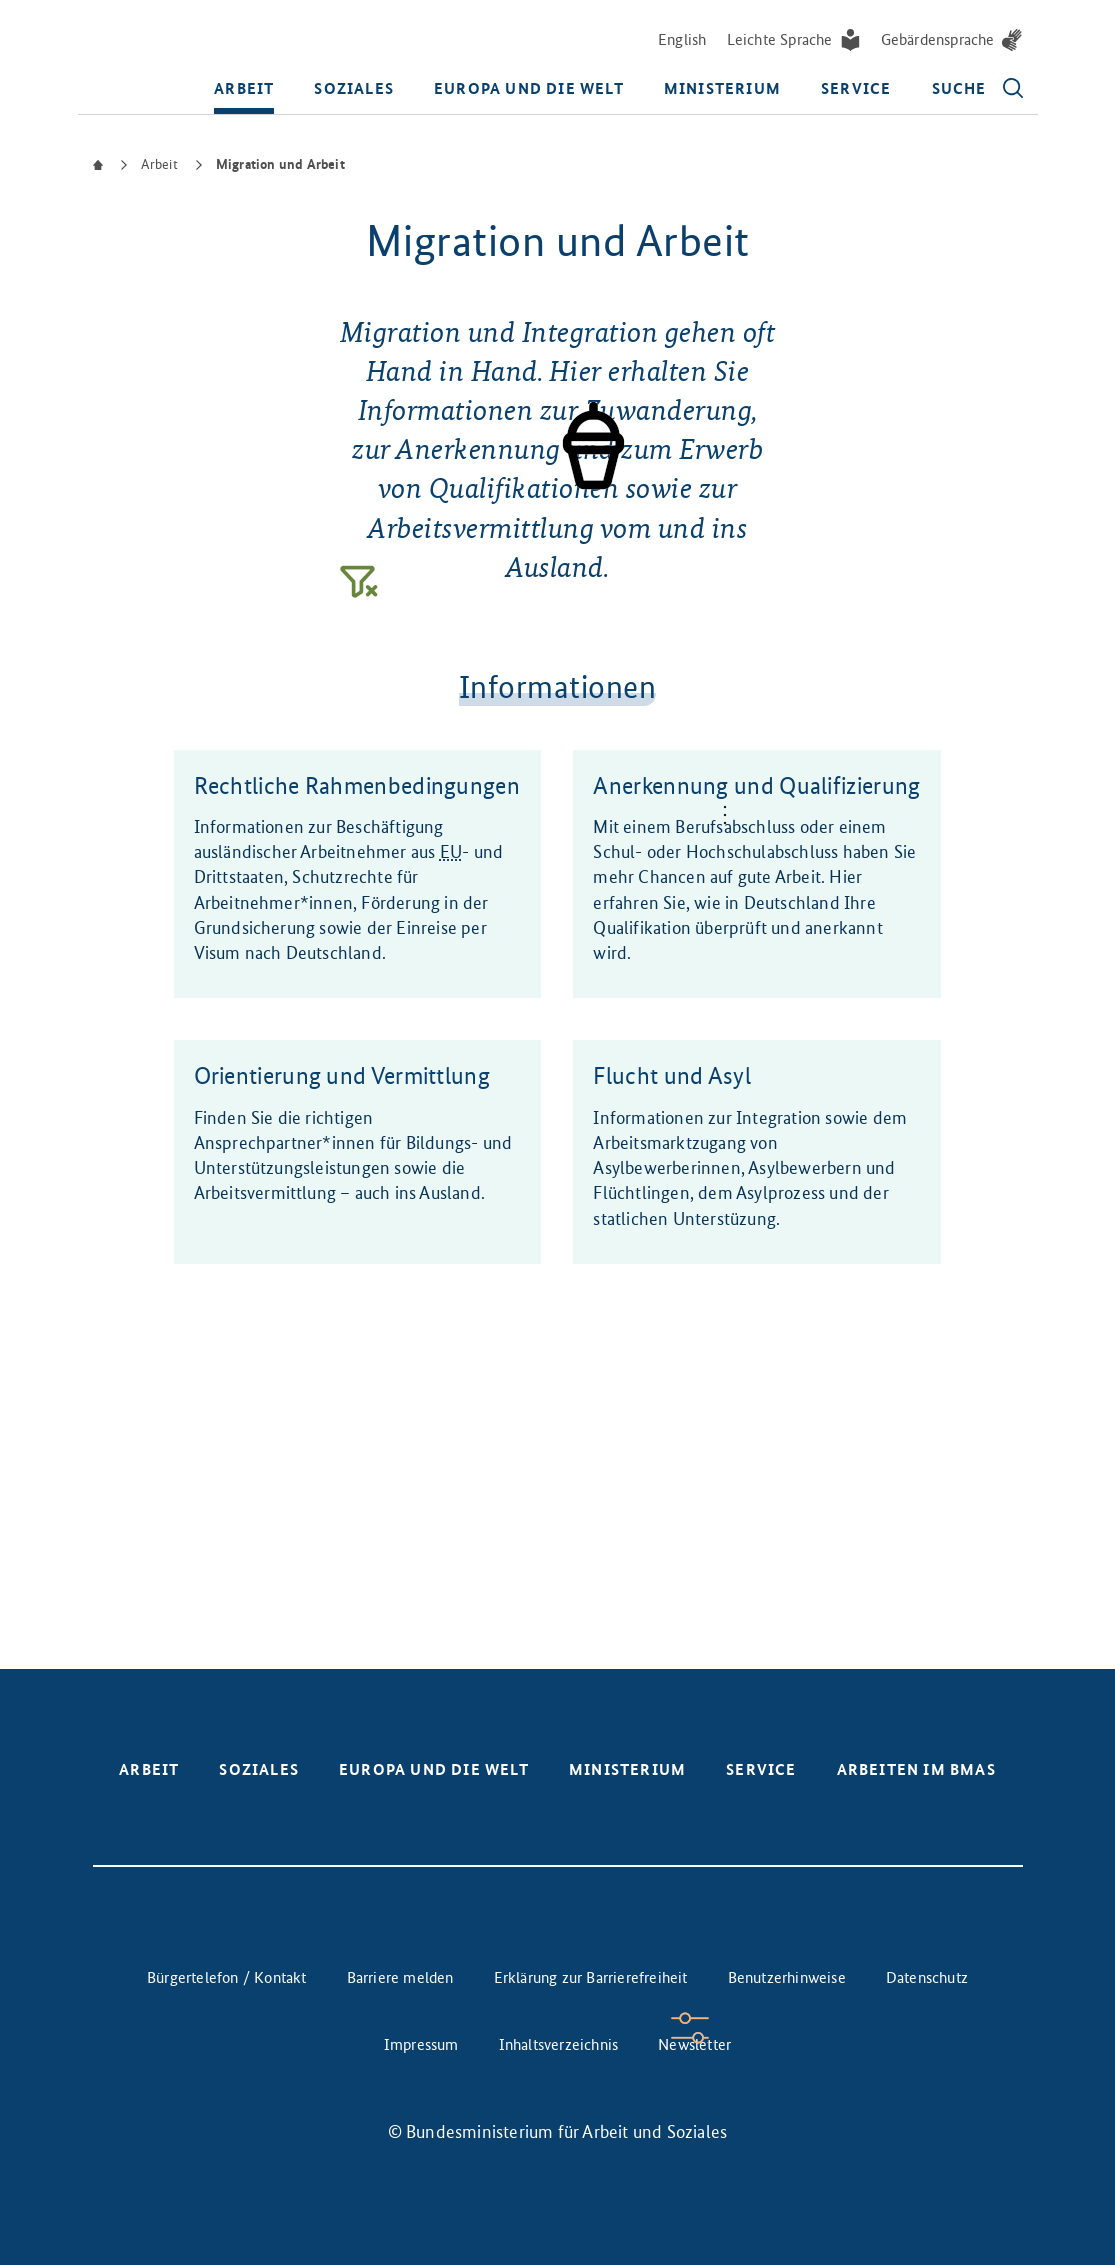 Image resolution: width=1115 pixels, height=2265 pixels. What do you see at coordinates (690, 2028) in the screenshot?
I see `adjust settings or preferences` at bounding box center [690, 2028].